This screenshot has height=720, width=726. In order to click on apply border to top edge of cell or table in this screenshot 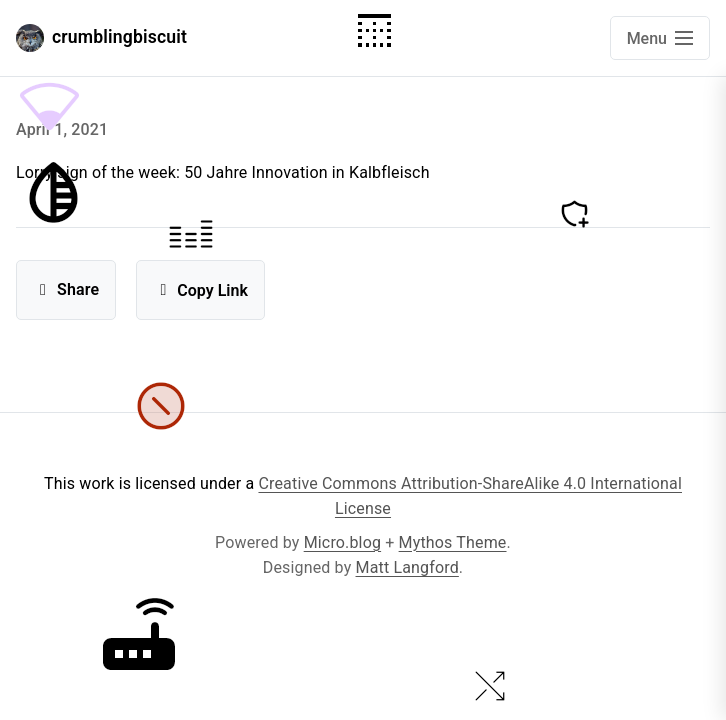, I will do `click(374, 30)`.